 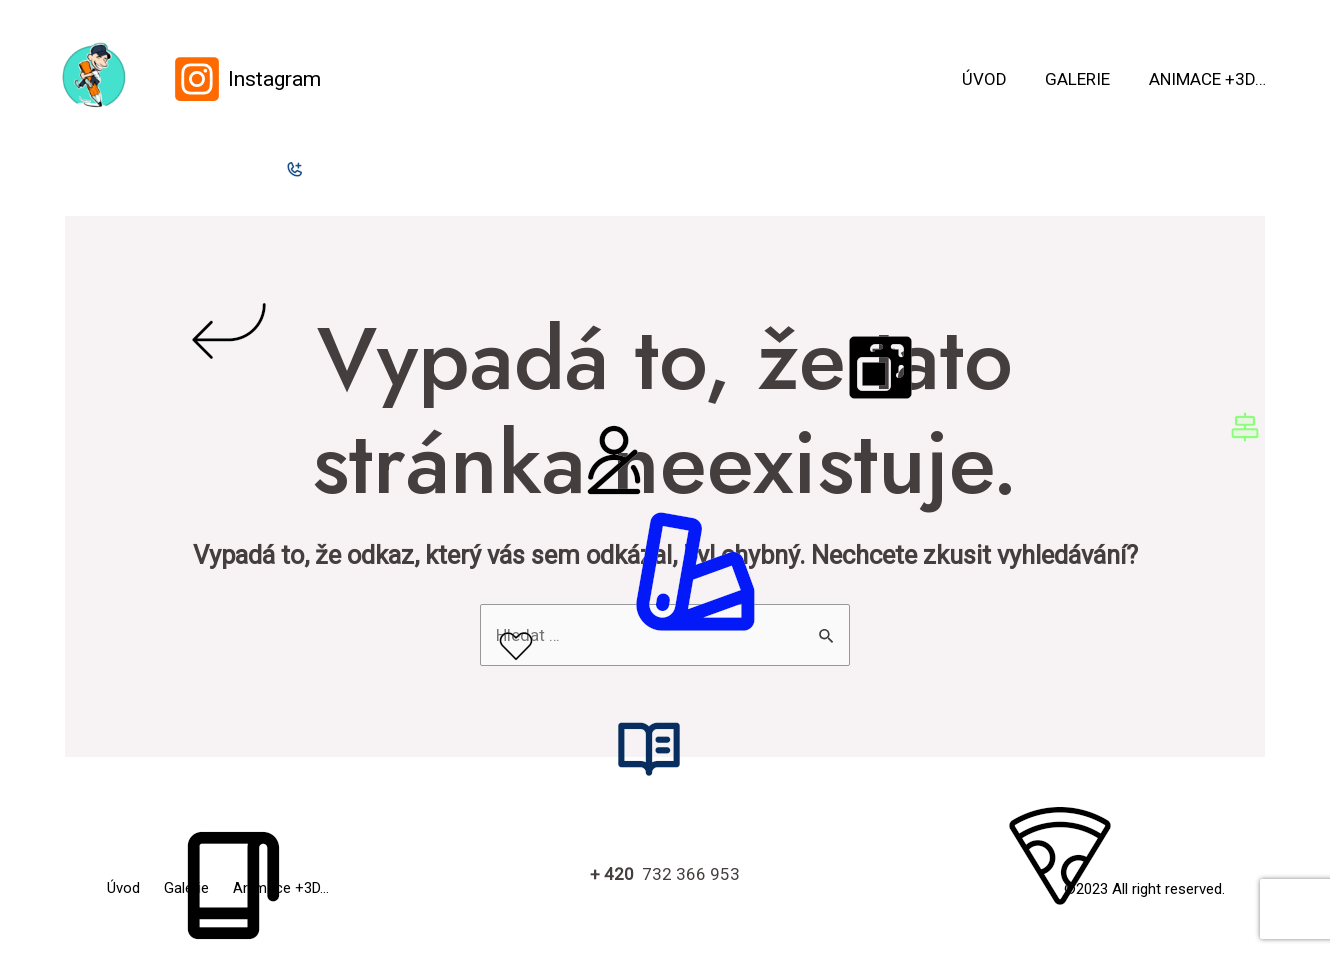 What do you see at coordinates (295, 169) in the screenshot?
I see `add a new contact` at bounding box center [295, 169].